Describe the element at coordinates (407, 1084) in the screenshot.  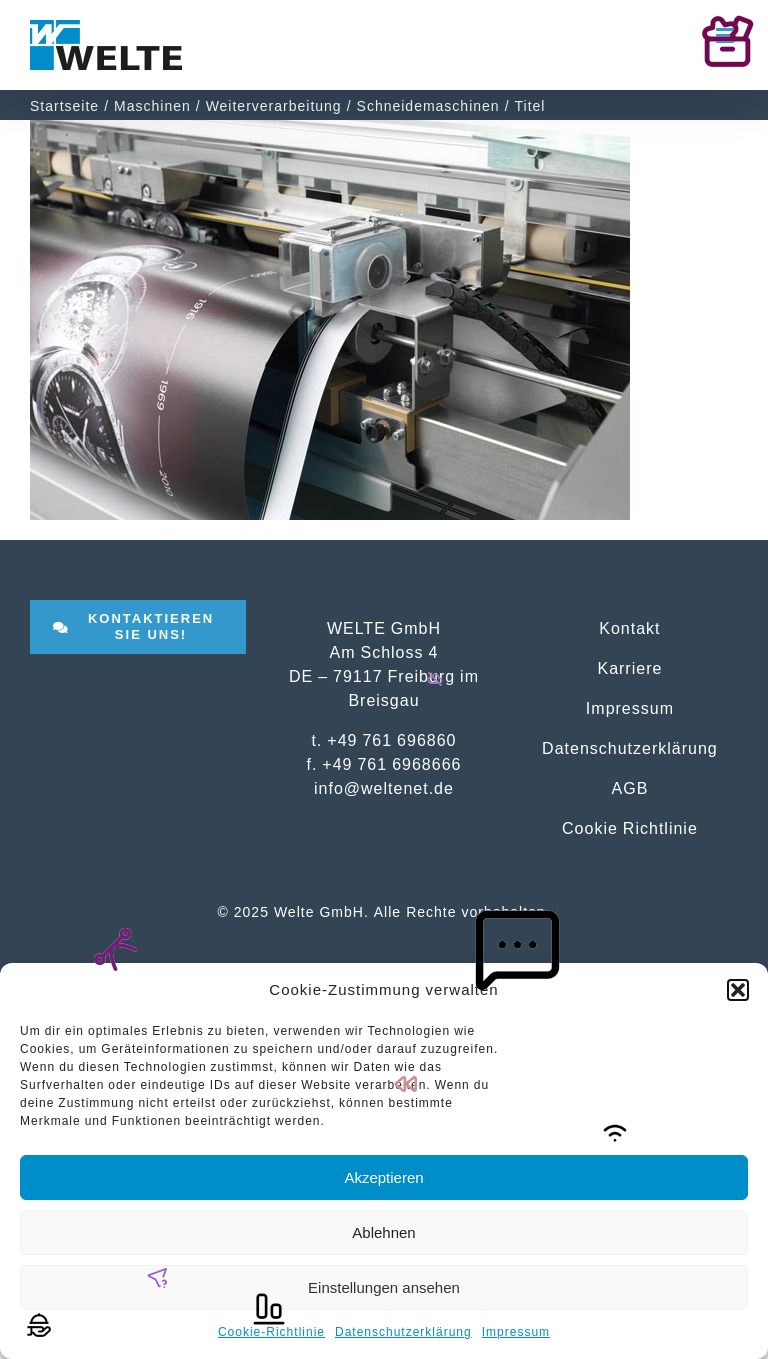
I see `rewind or skip backward in media playback` at that location.